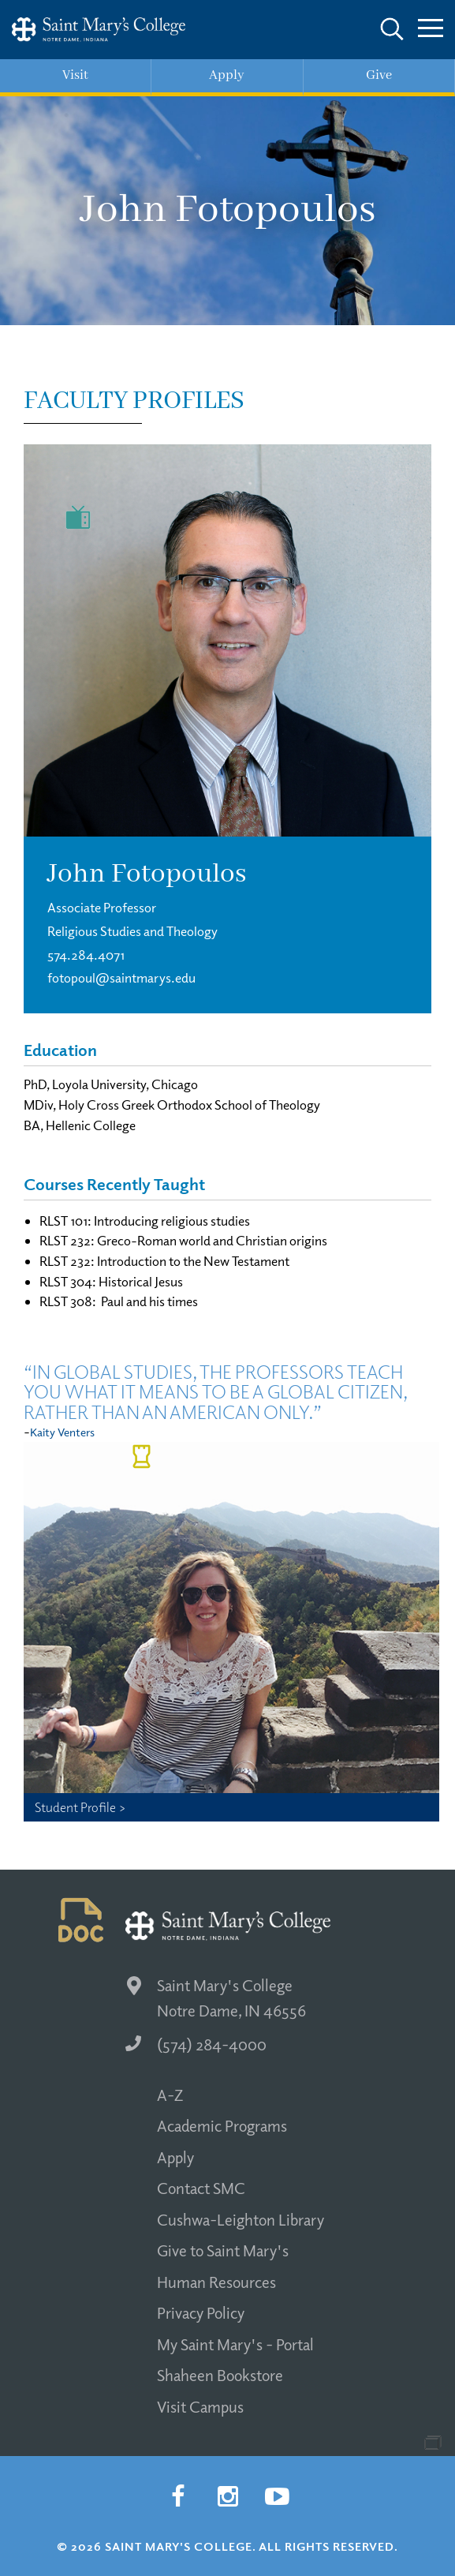  What do you see at coordinates (78, 519) in the screenshot?
I see `access TV or video streaming content` at bounding box center [78, 519].